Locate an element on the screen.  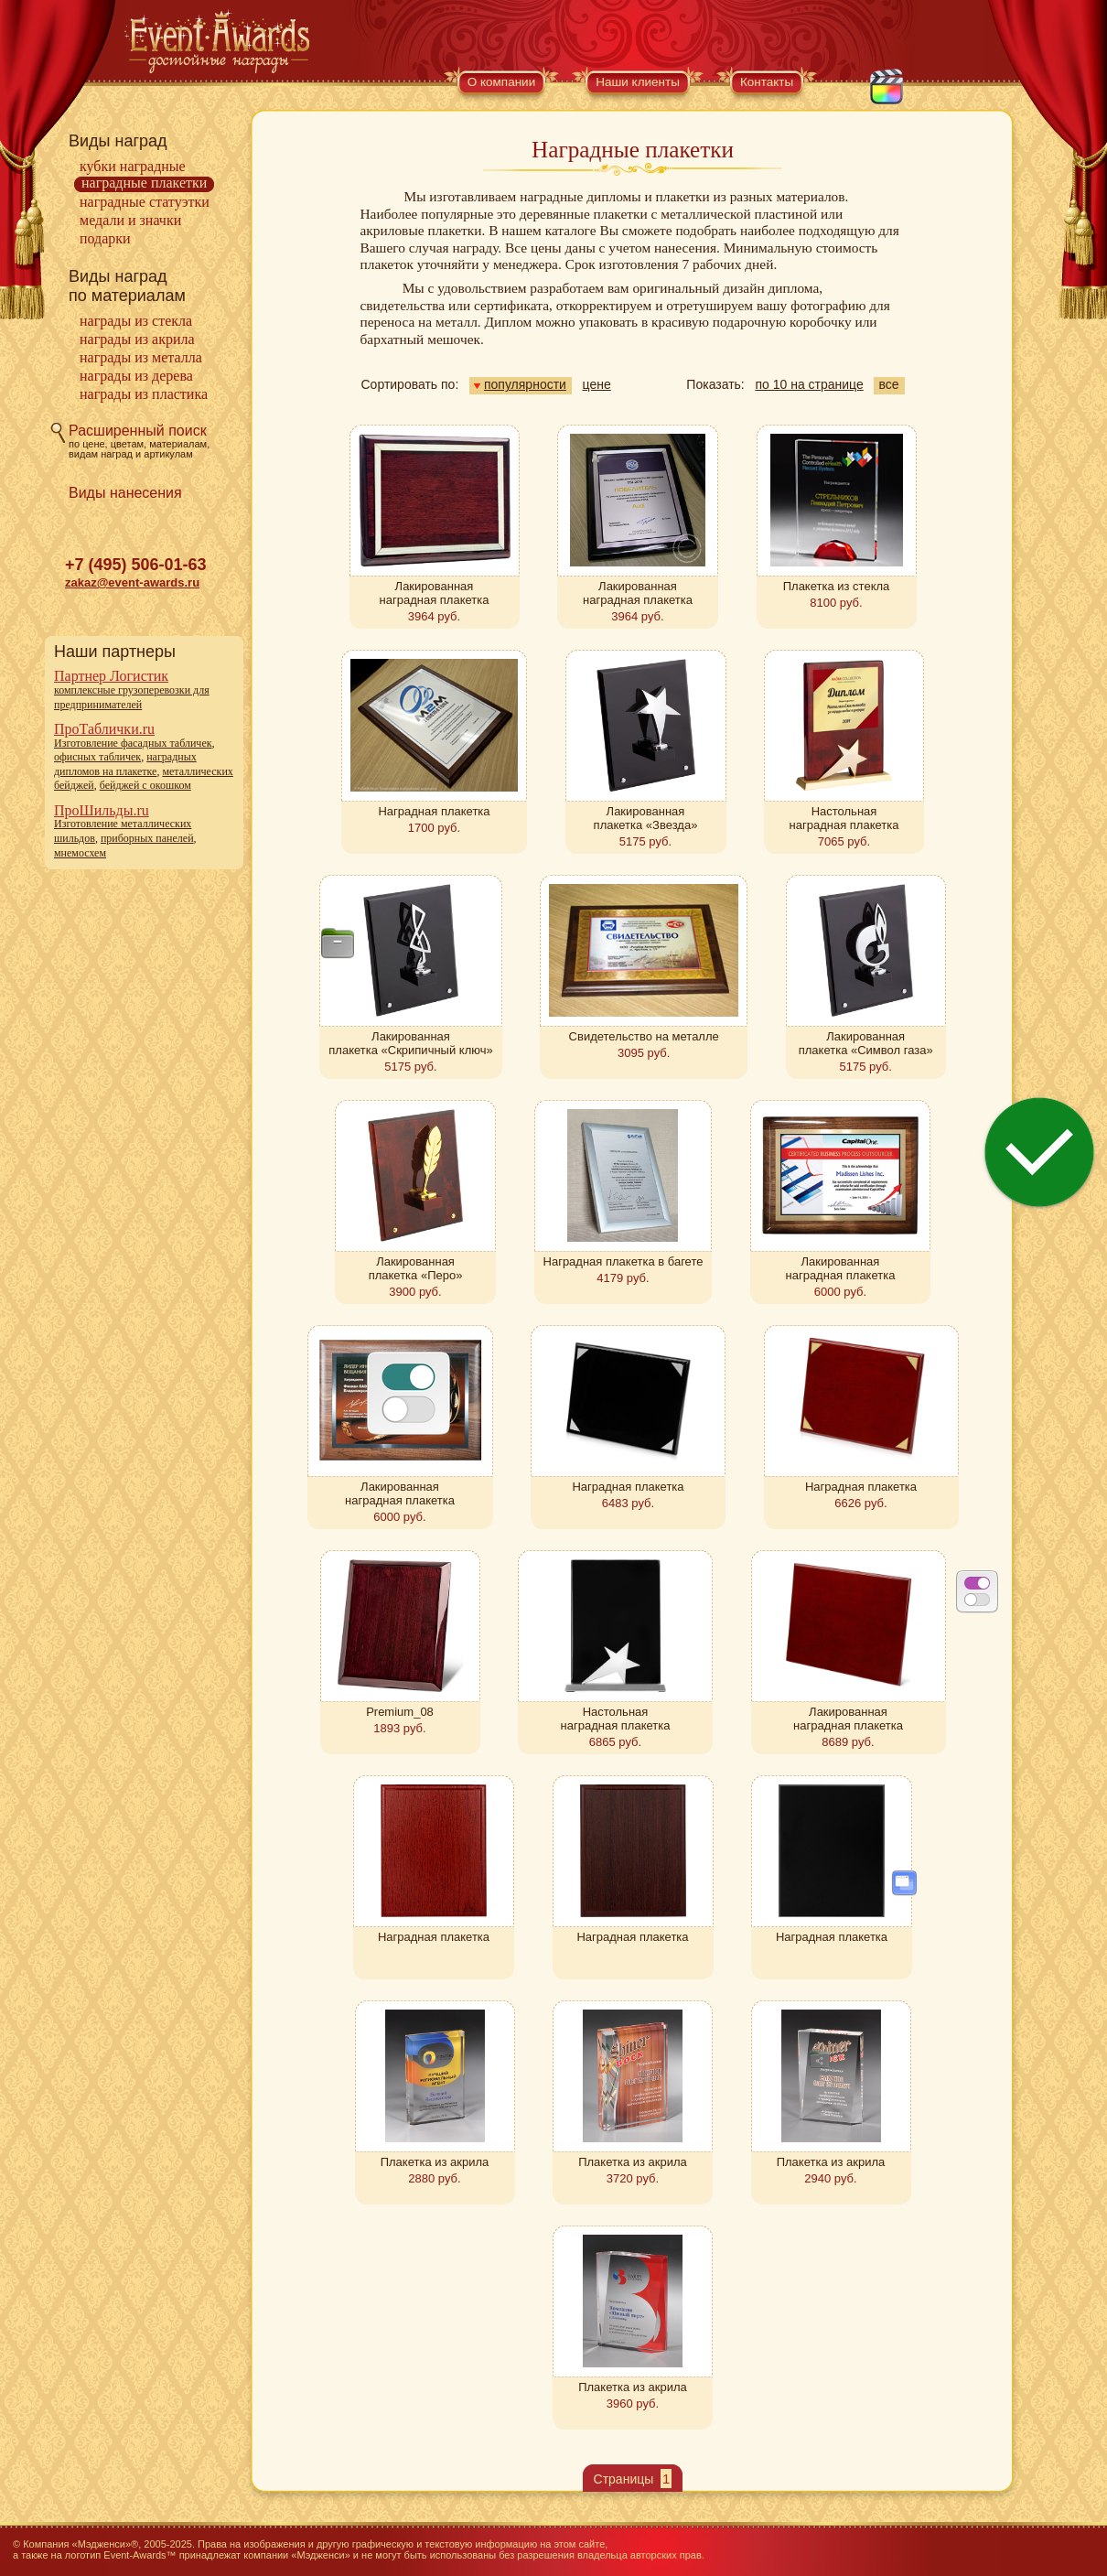
open your public shared folder is located at coordinates (820, 2059).